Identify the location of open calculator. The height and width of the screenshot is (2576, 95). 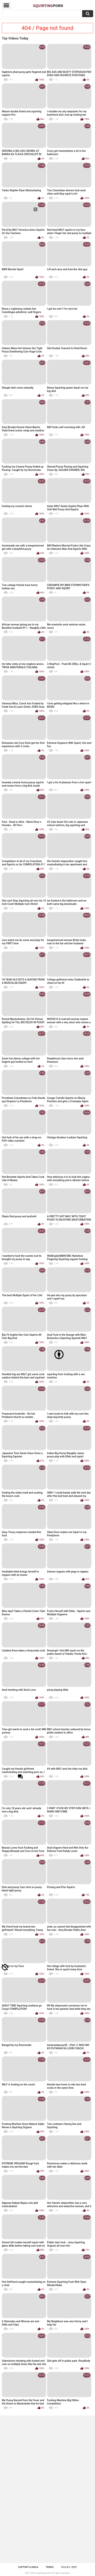
(35, 209).